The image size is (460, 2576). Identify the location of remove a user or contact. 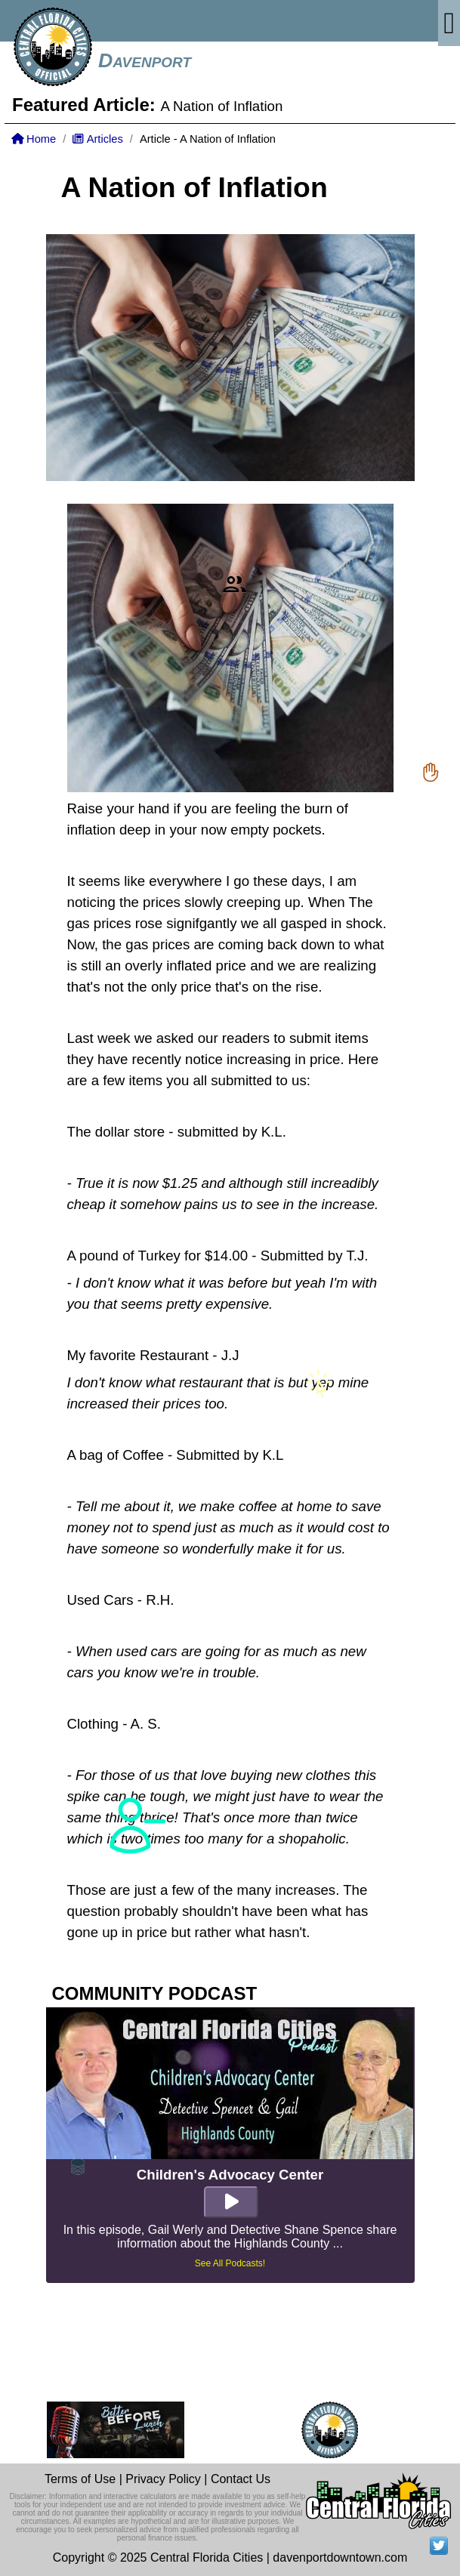
(134, 1825).